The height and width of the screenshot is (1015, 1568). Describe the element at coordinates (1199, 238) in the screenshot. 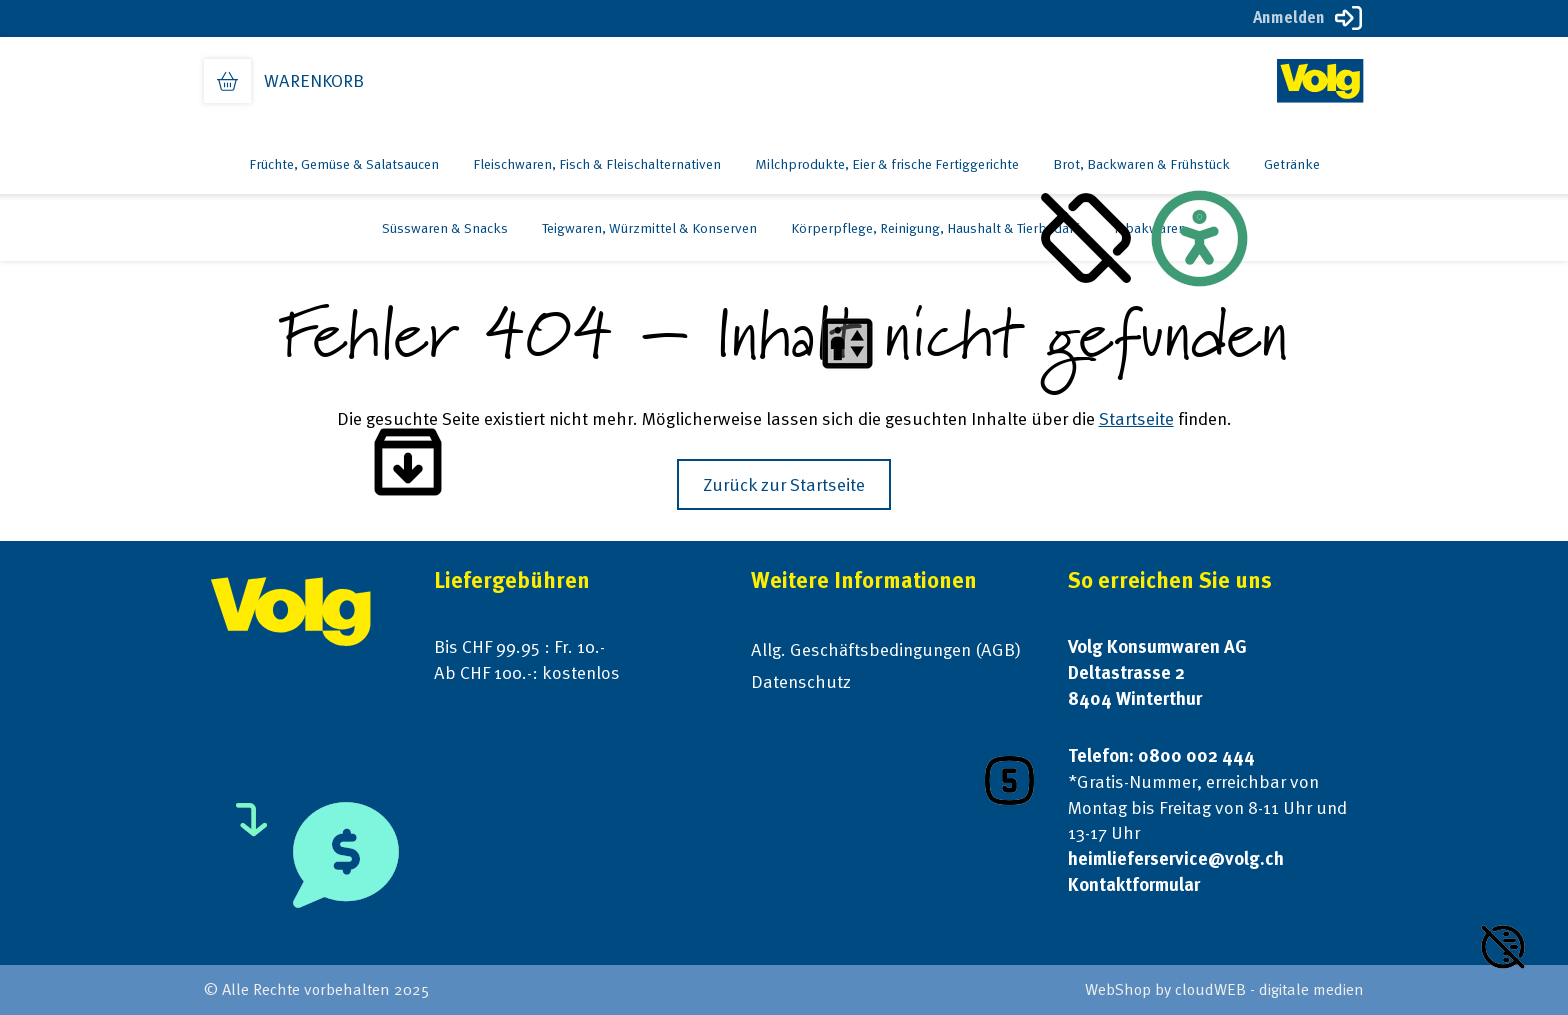

I see `indicates accessibility features are available` at that location.